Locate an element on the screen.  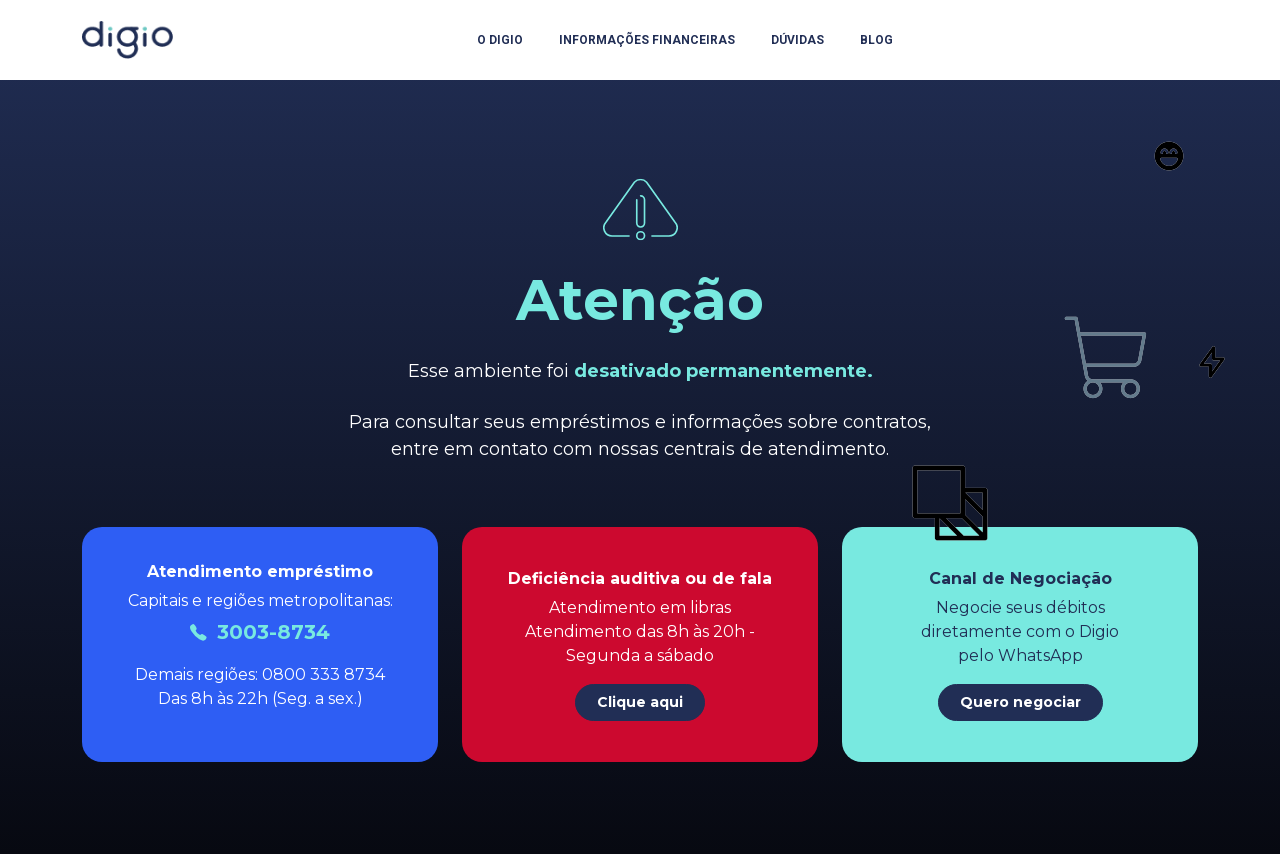
view your shopping cart is located at coordinates (1107, 359).